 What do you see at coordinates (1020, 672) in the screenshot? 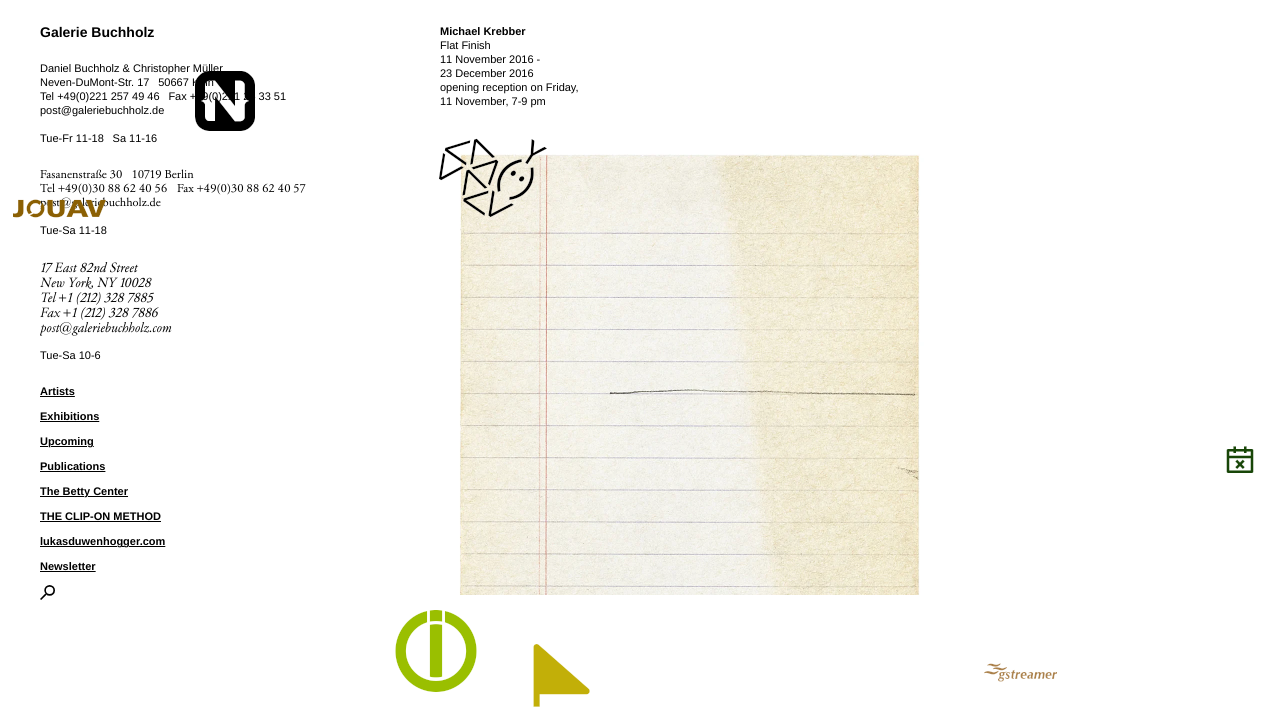
I see `gstreamer multimedia framework logo` at bounding box center [1020, 672].